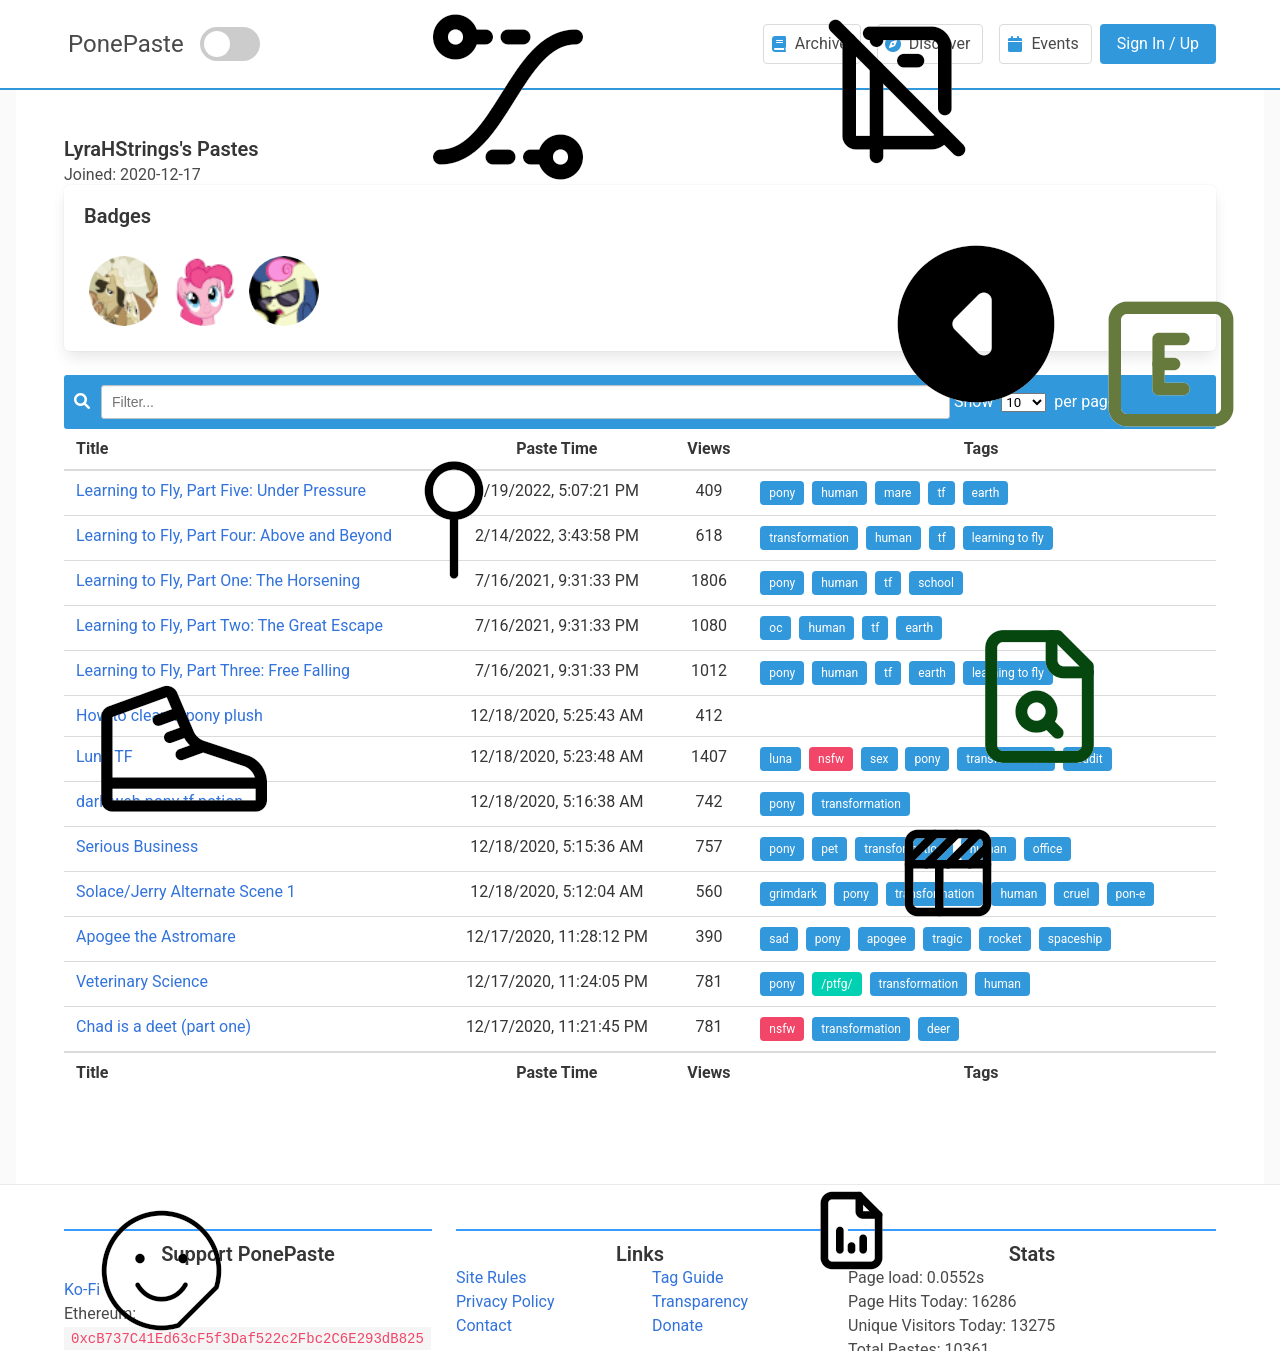 This screenshot has width=1280, height=1351. Describe the element at coordinates (161, 1270) in the screenshot. I see `add a sticker to your message` at that location.